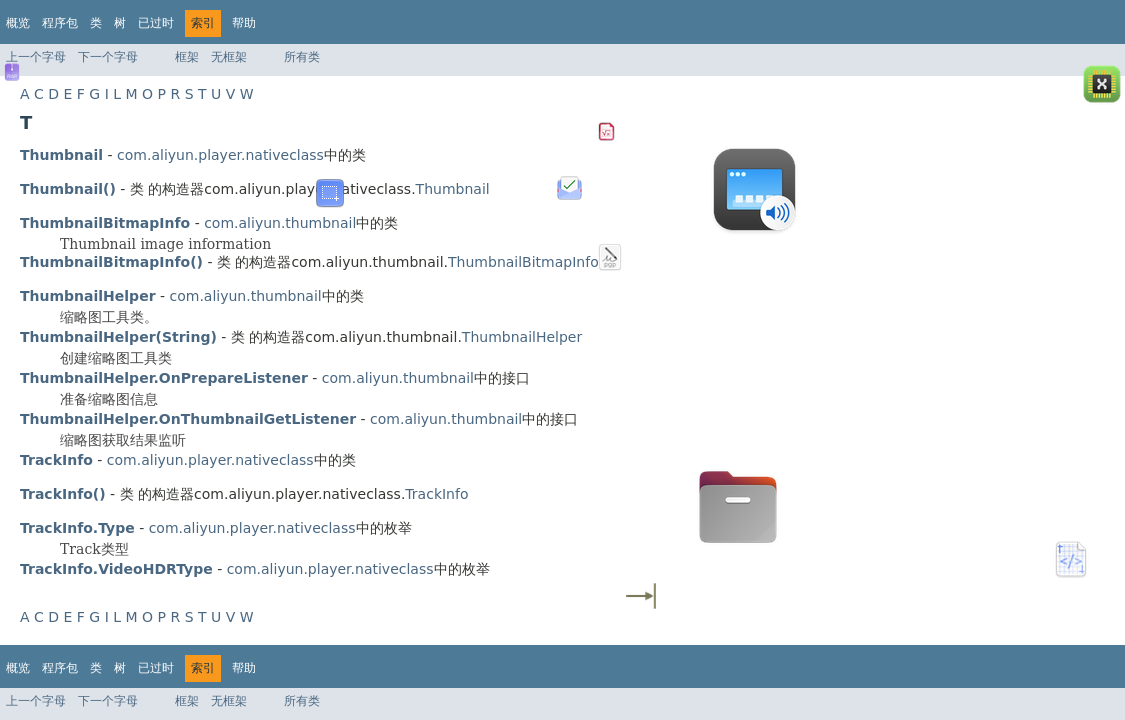 The image size is (1125, 720). Describe the element at coordinates (738, 507) in the screenshot. I see `open the file manager application` at that location.